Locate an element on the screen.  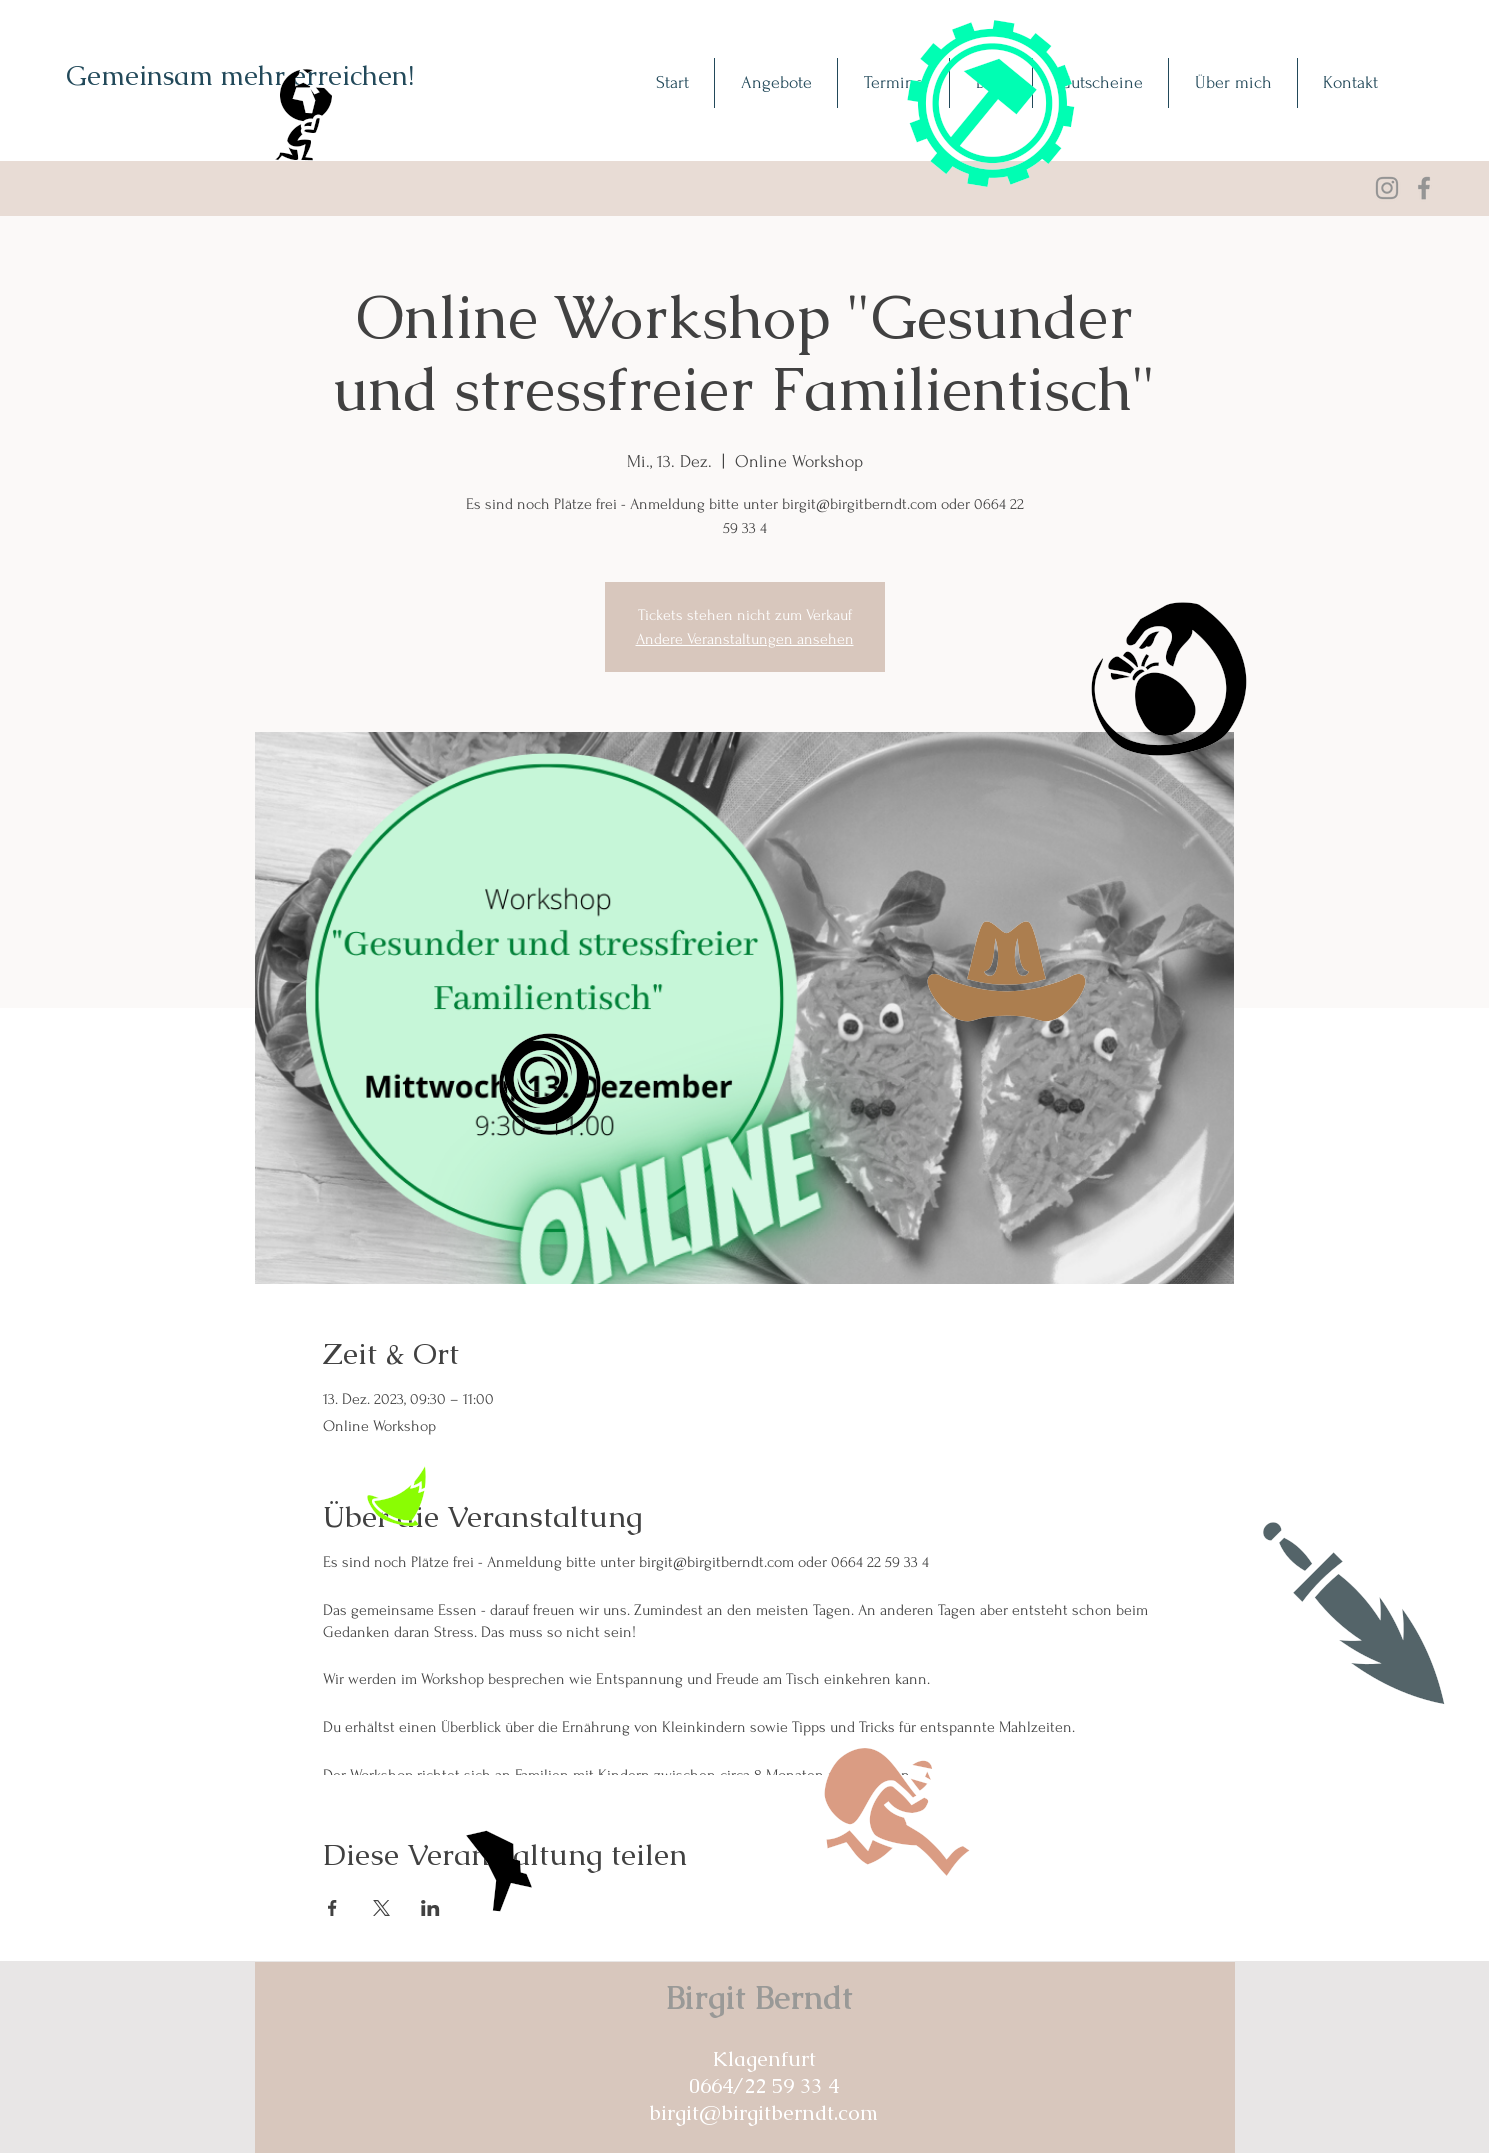
indicates theft or pickpocketing in a game is located at coordinates (1169, 679).